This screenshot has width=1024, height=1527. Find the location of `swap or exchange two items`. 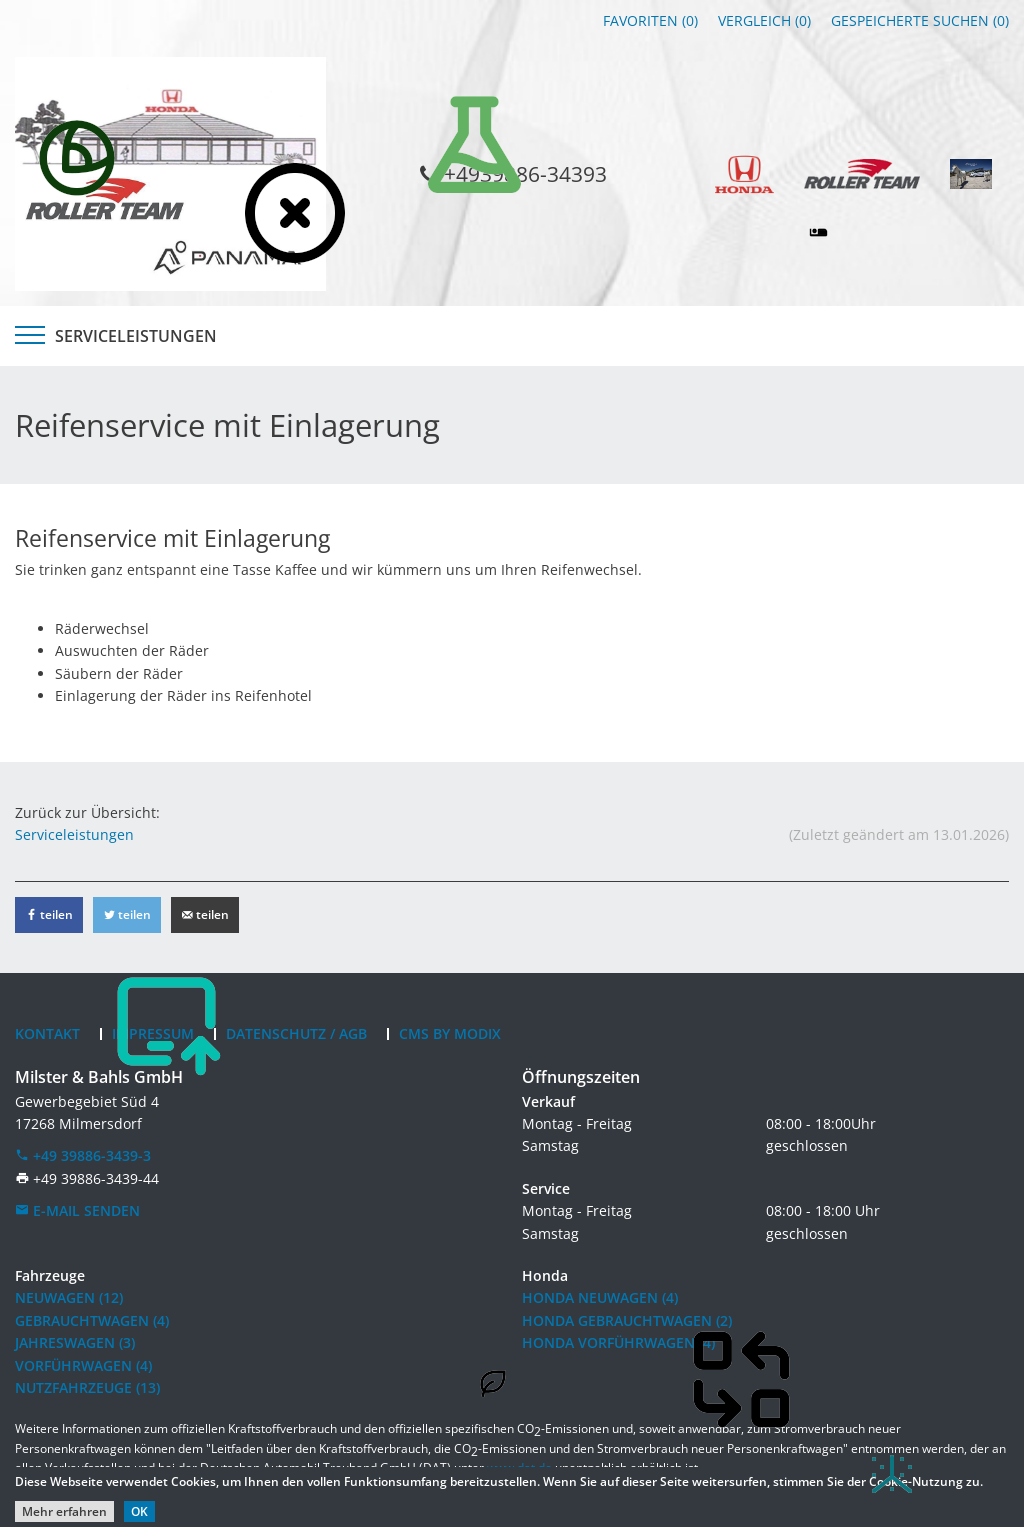

swap or exchange two items is located at coordinates (741, 1379).